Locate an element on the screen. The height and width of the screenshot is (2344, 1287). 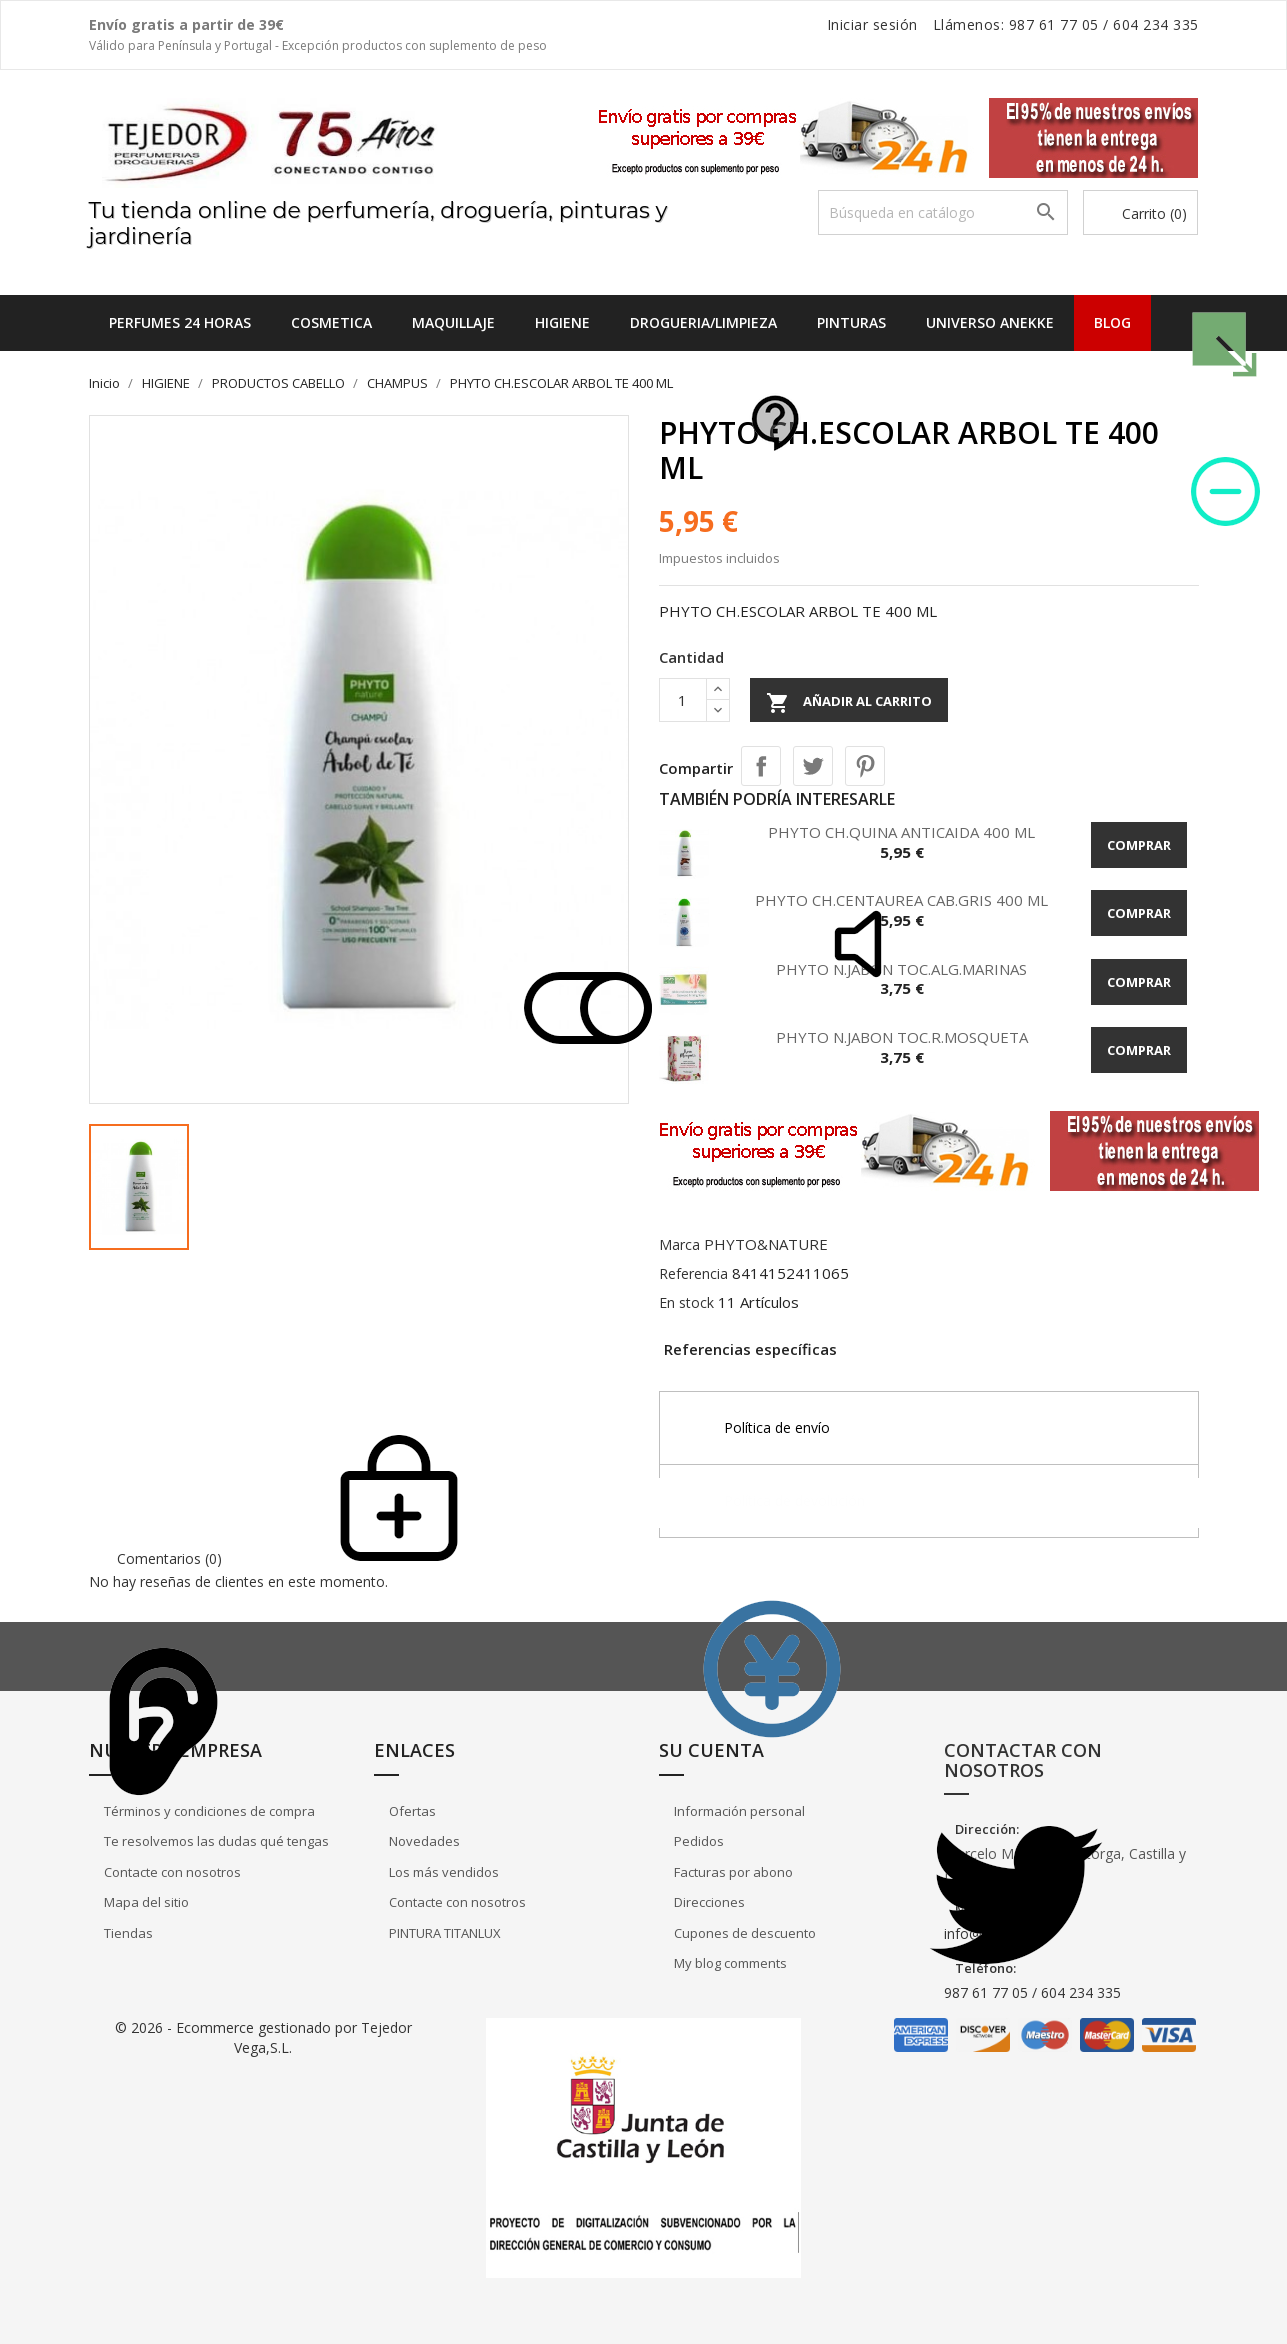
expand content to full screen is located at coordinates (1224, 344).